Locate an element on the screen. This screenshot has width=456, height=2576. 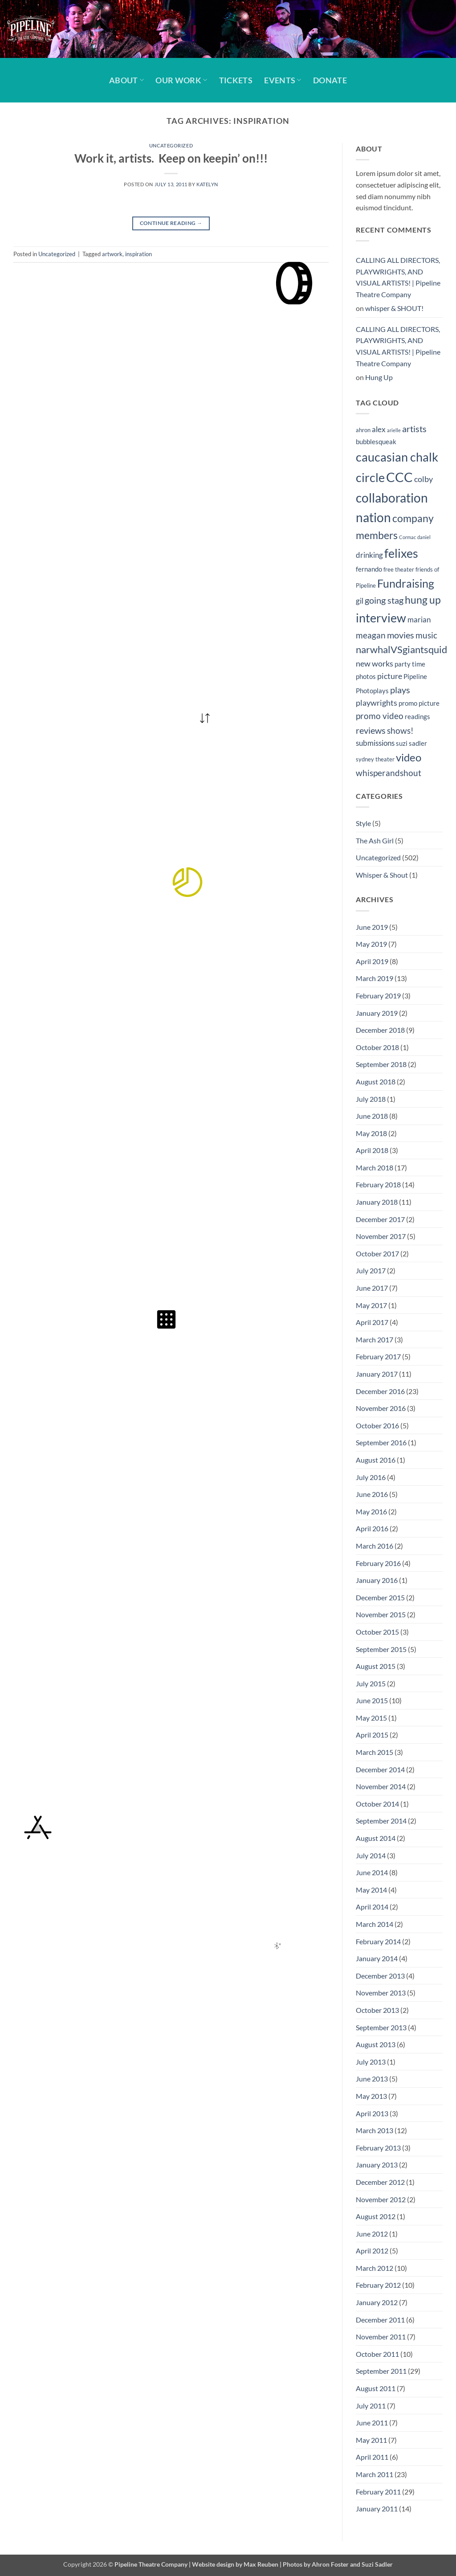
open app drawer or launcher is located at coordinates (166, 1319).